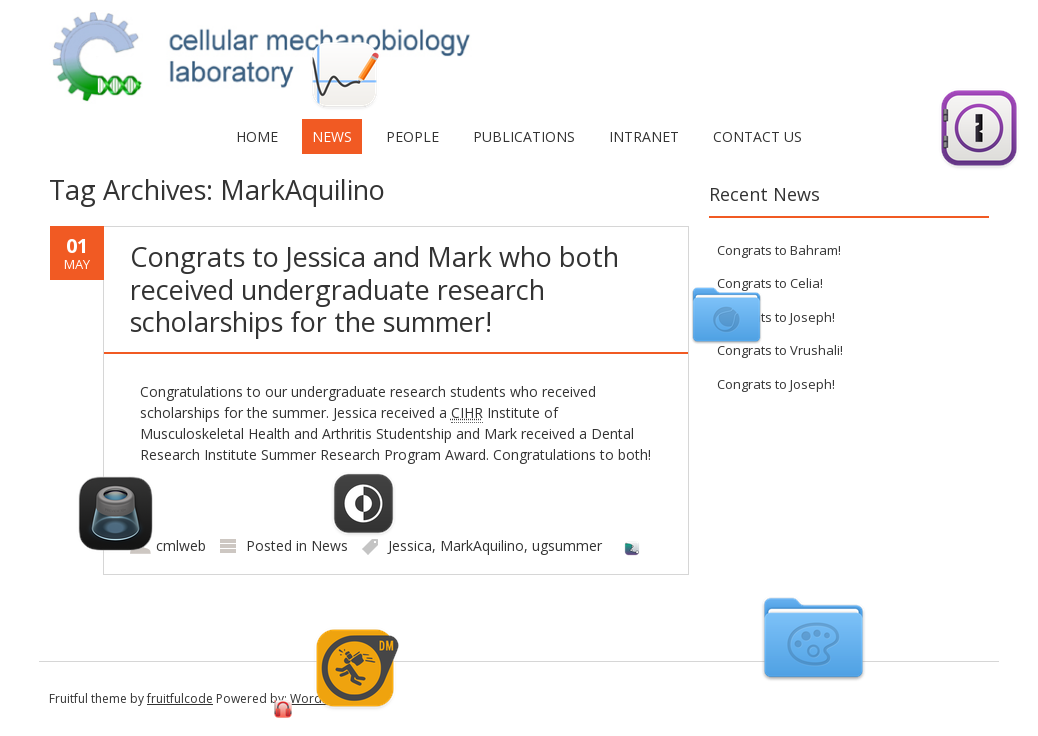 The height and width of the screenshot is (736, 1038). Describe the element at coordinates (726, 314) in the screenshot. I see `open Maxon application folder` at that location.